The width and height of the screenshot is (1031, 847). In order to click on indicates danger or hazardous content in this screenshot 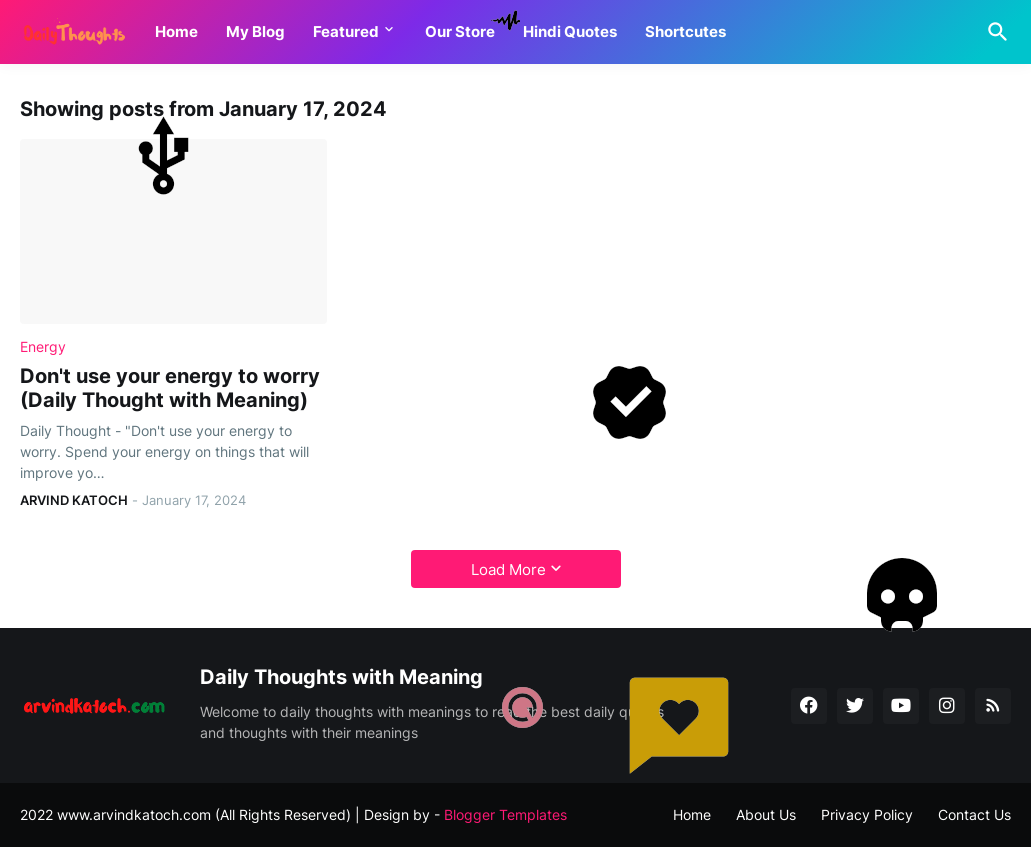, I will do `click(902, 593)`.